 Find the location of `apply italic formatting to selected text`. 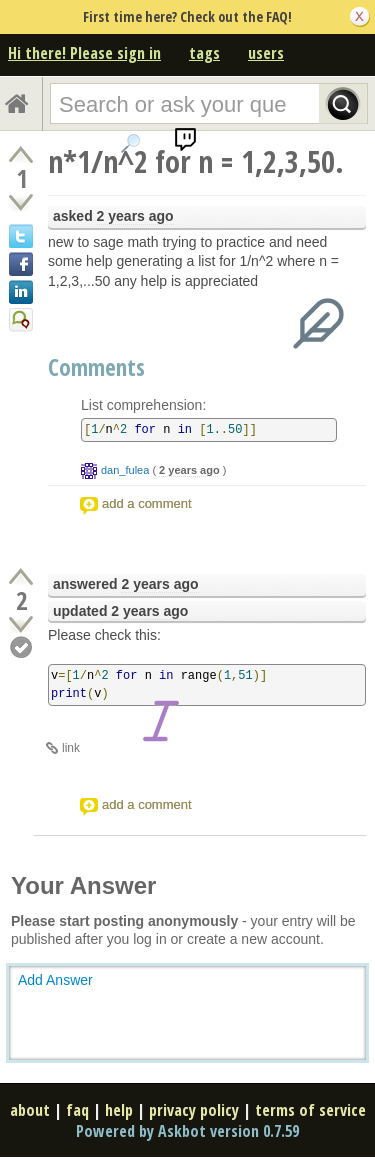

apply italic formatting to selected text is located at coordinates (161, 721).